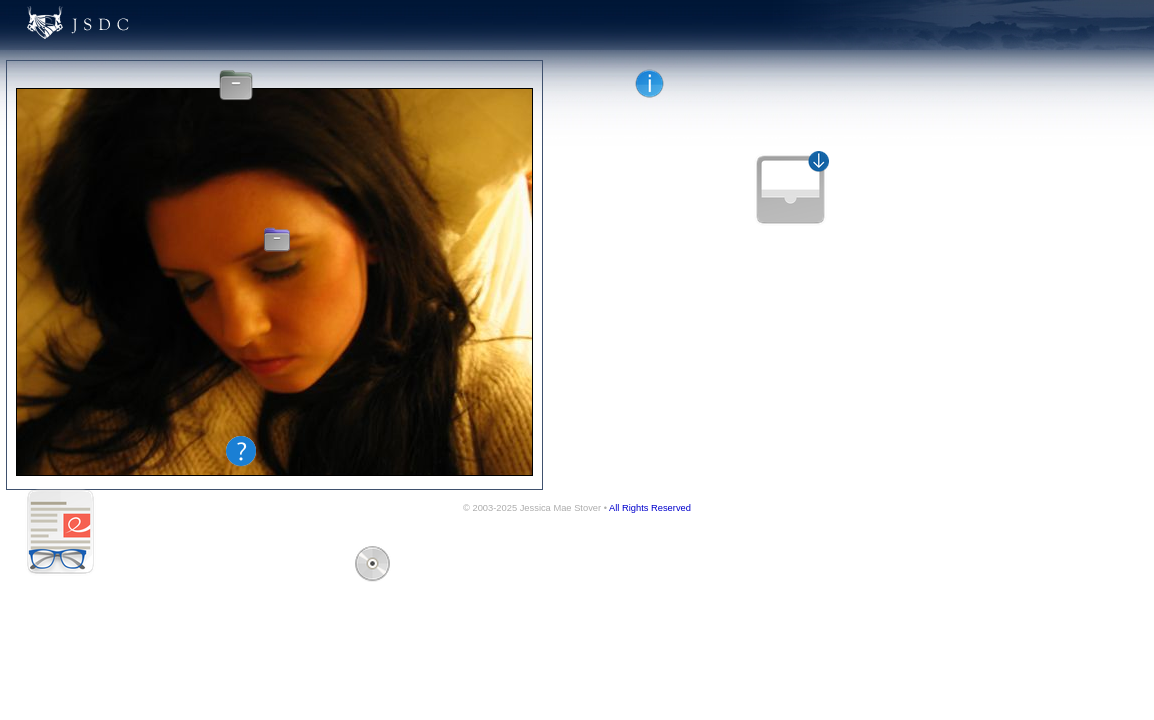 The height and width of the screenshot is (720, 1154). Describe the element at coordinates (236, 85) in the screenshot. I see `open the file manager application` at that location.